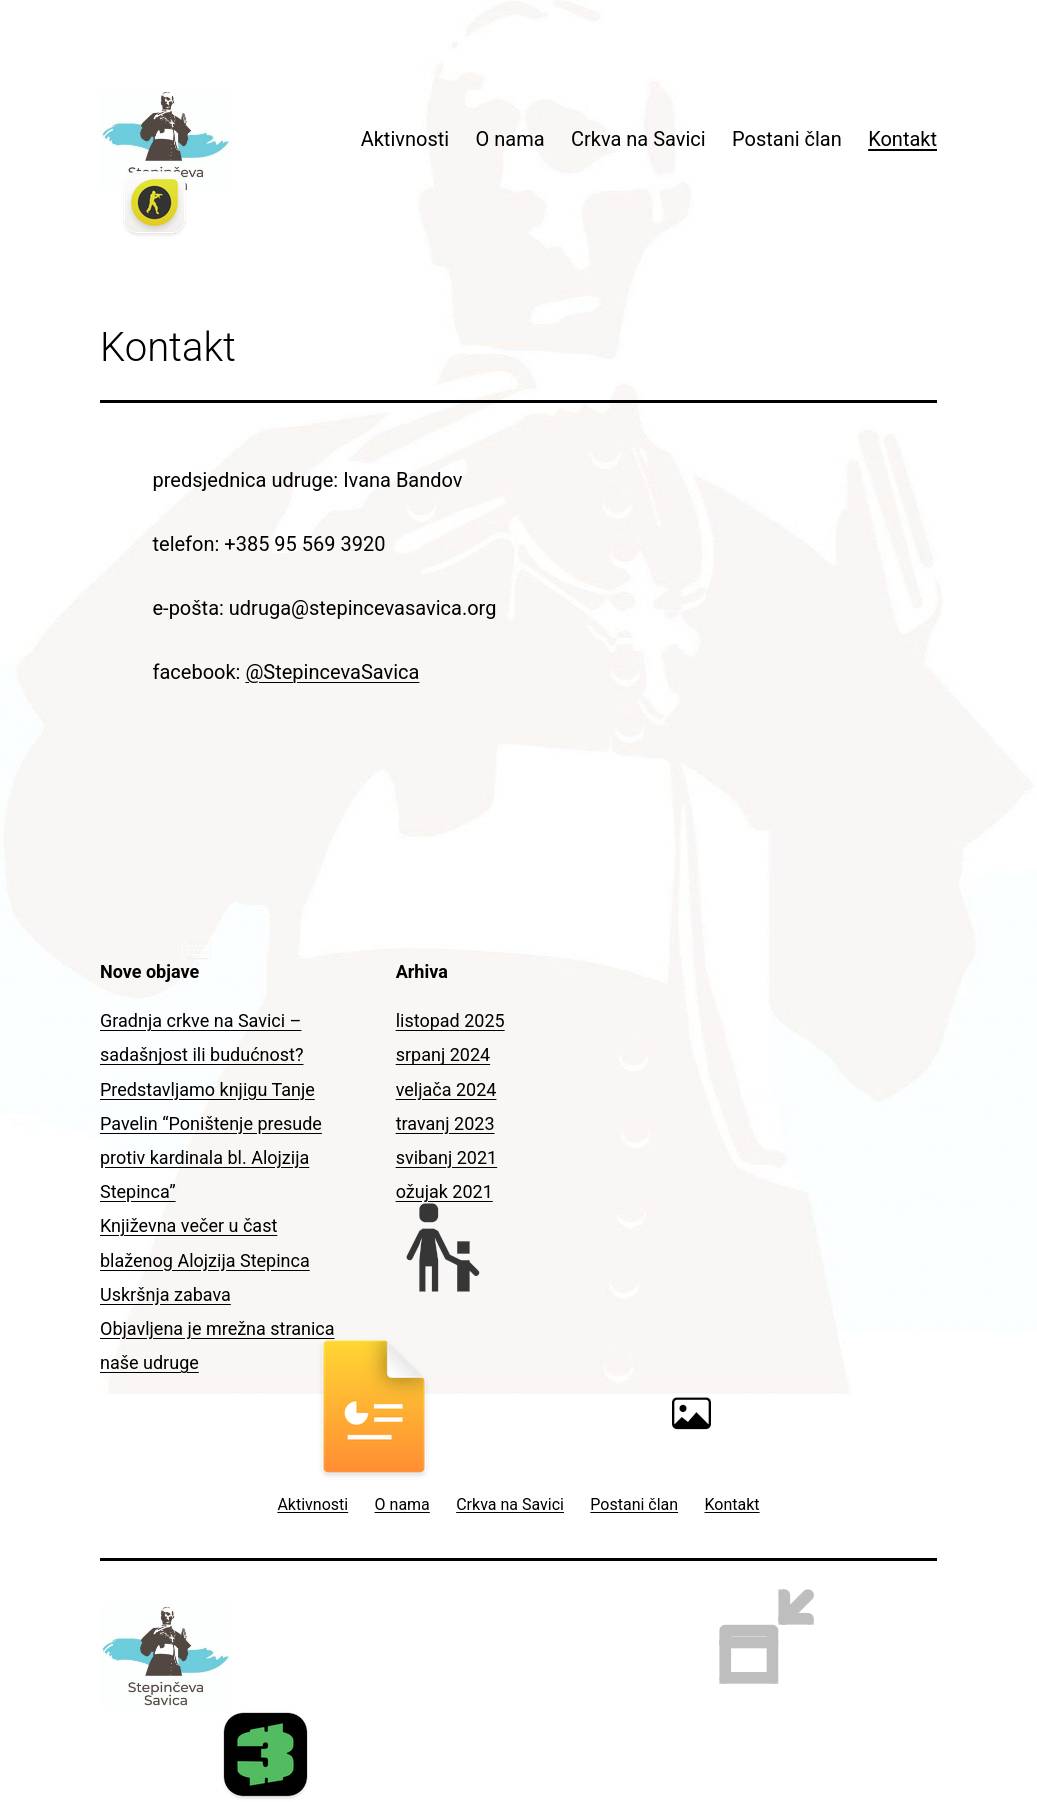 The width and height of the screenshot is (1037, 1802). What do you see at coordinates (265, 1754) in the screenshot?
I see `launch payday 3 game` at bounding box center [265, 1754].